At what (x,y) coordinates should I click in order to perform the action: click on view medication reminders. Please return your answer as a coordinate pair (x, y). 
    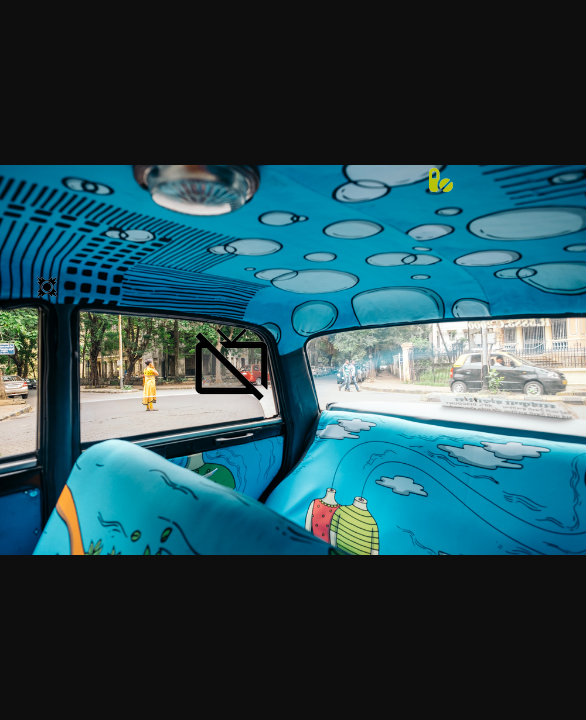
    Looking at the image, I should click on (441, 180).